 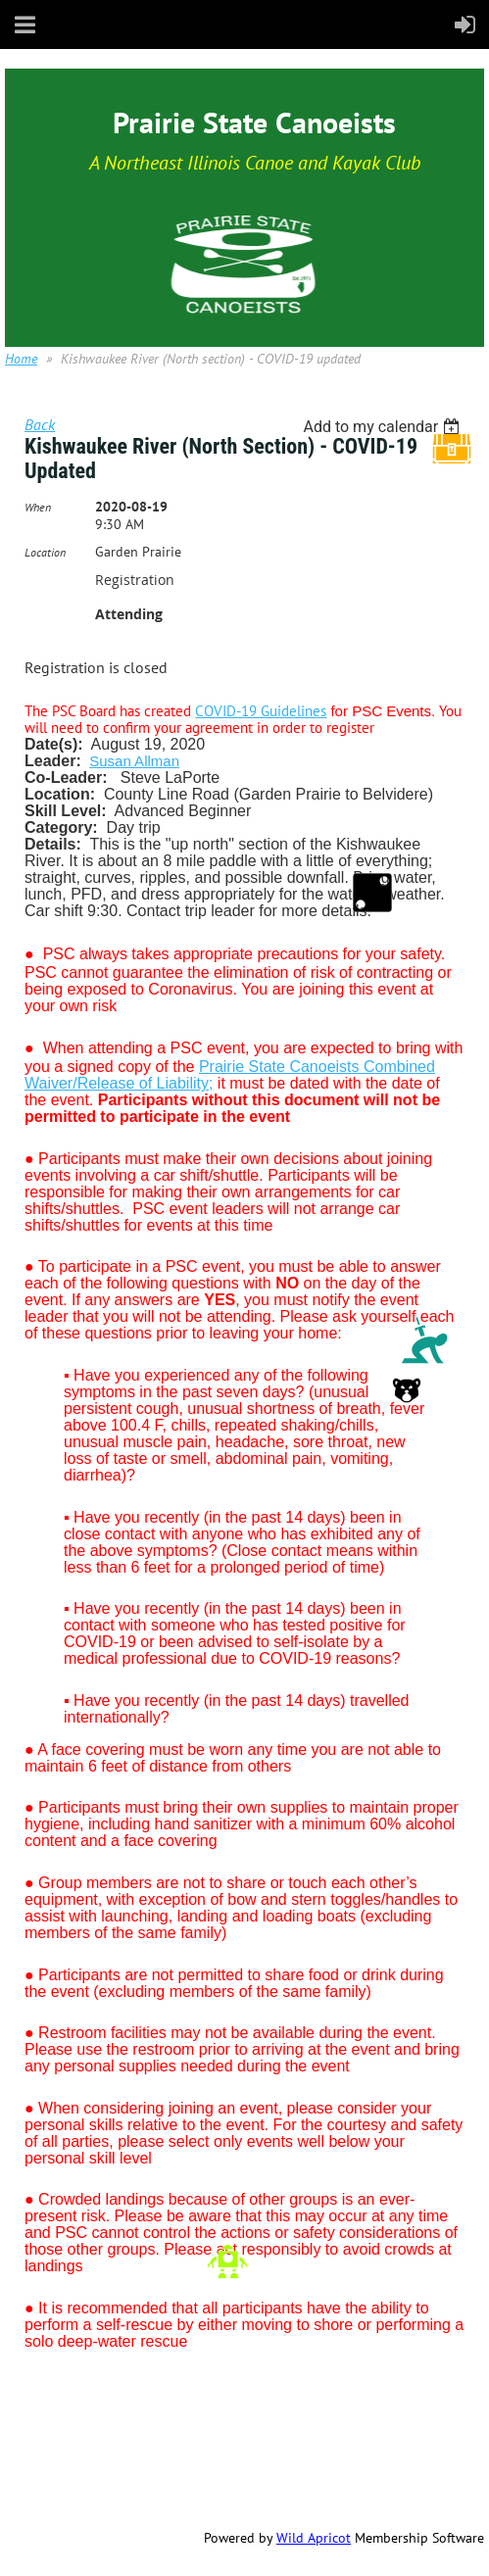 I want to click on roll the dice or randomize, so click(x=372, y=893).